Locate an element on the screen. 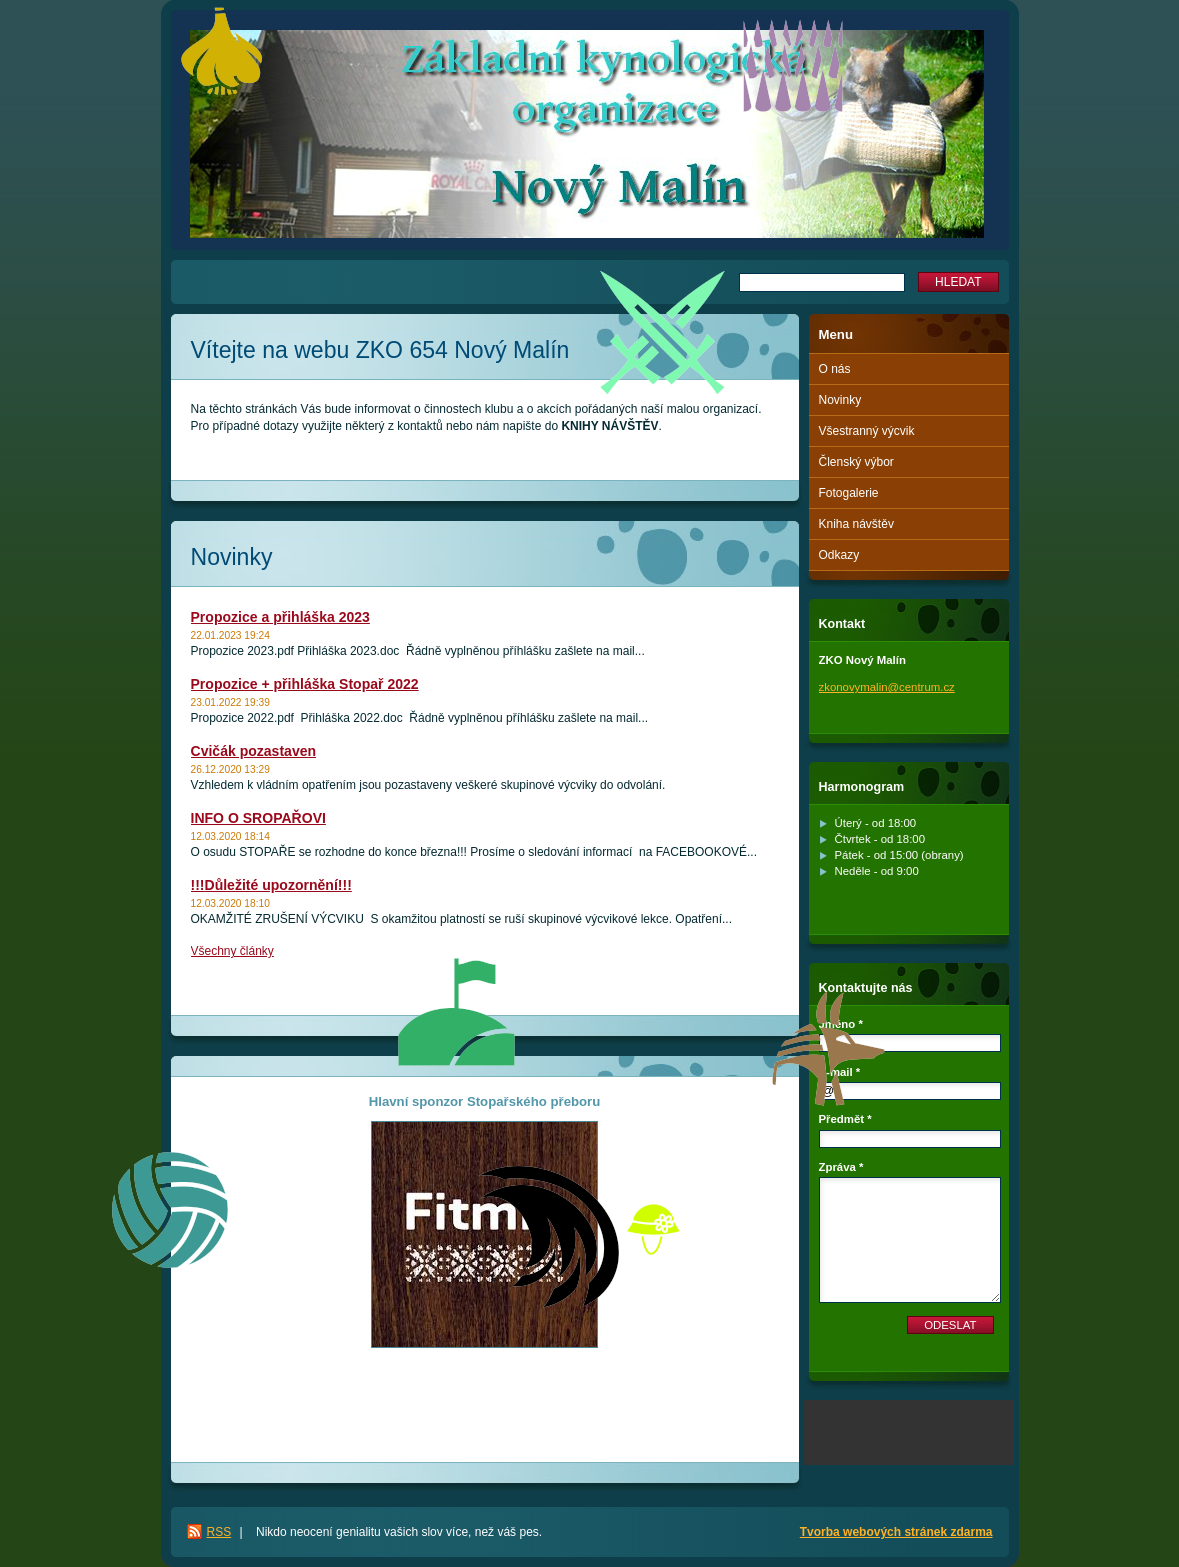  ingredient icon for garlic in a cooking or recipe app is located at coordinates (222, 50).